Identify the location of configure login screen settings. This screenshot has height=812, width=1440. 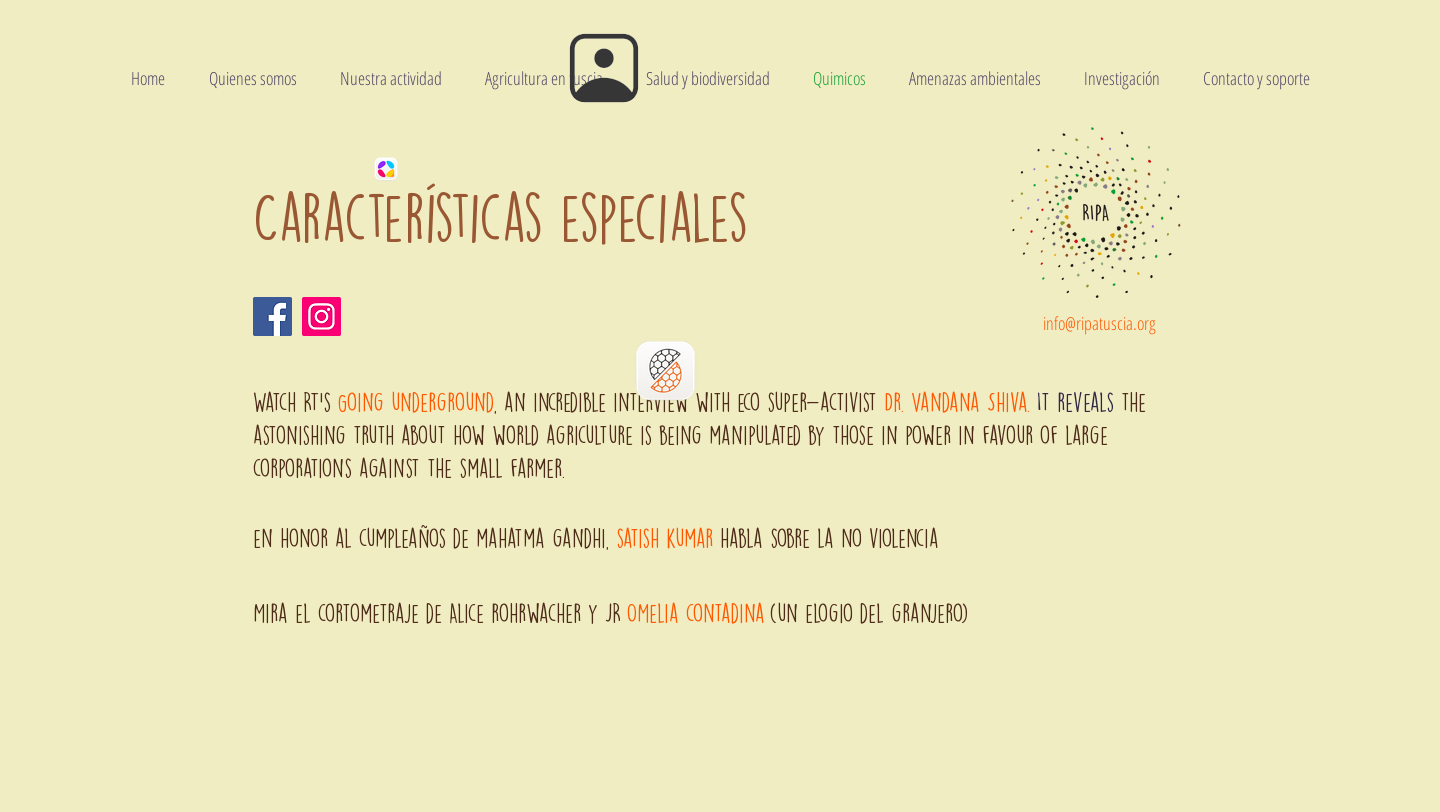
(604, 68).